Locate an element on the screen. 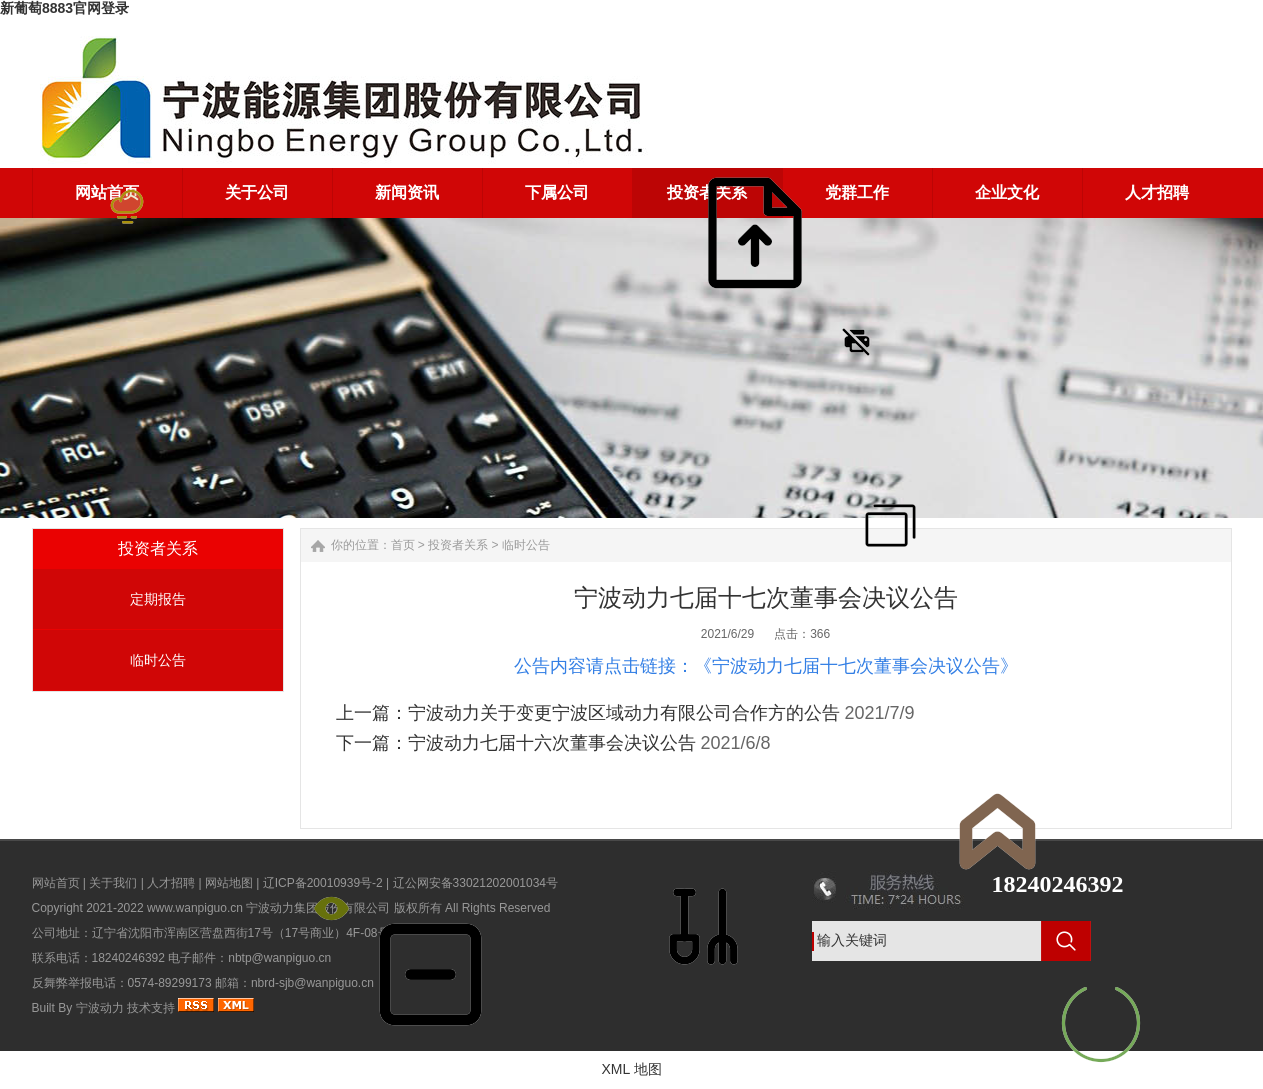  view stacked cards or layers is located at coordinates (890, 525).